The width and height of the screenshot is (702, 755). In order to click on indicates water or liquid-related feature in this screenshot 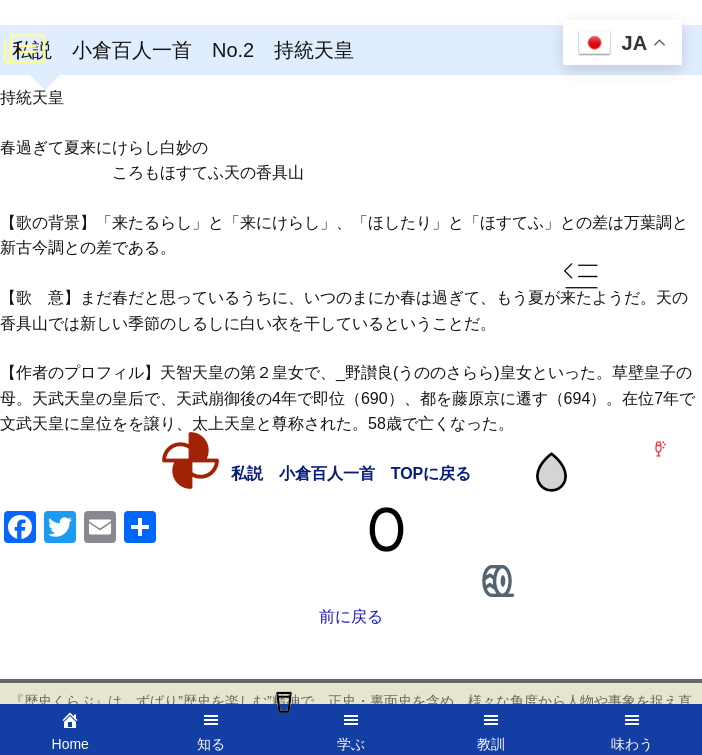, I will do `click(551, 473)`.